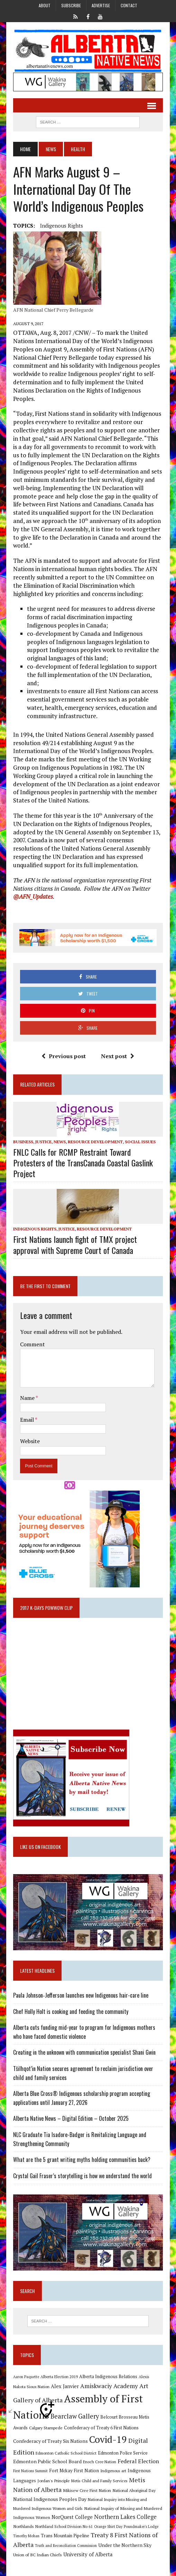 The height and width of the screenshot is (2576, 176). Describe the element at coordinates (10, 2411) in the screenshot. I see `navigate to previous or lower-left content` at that location.